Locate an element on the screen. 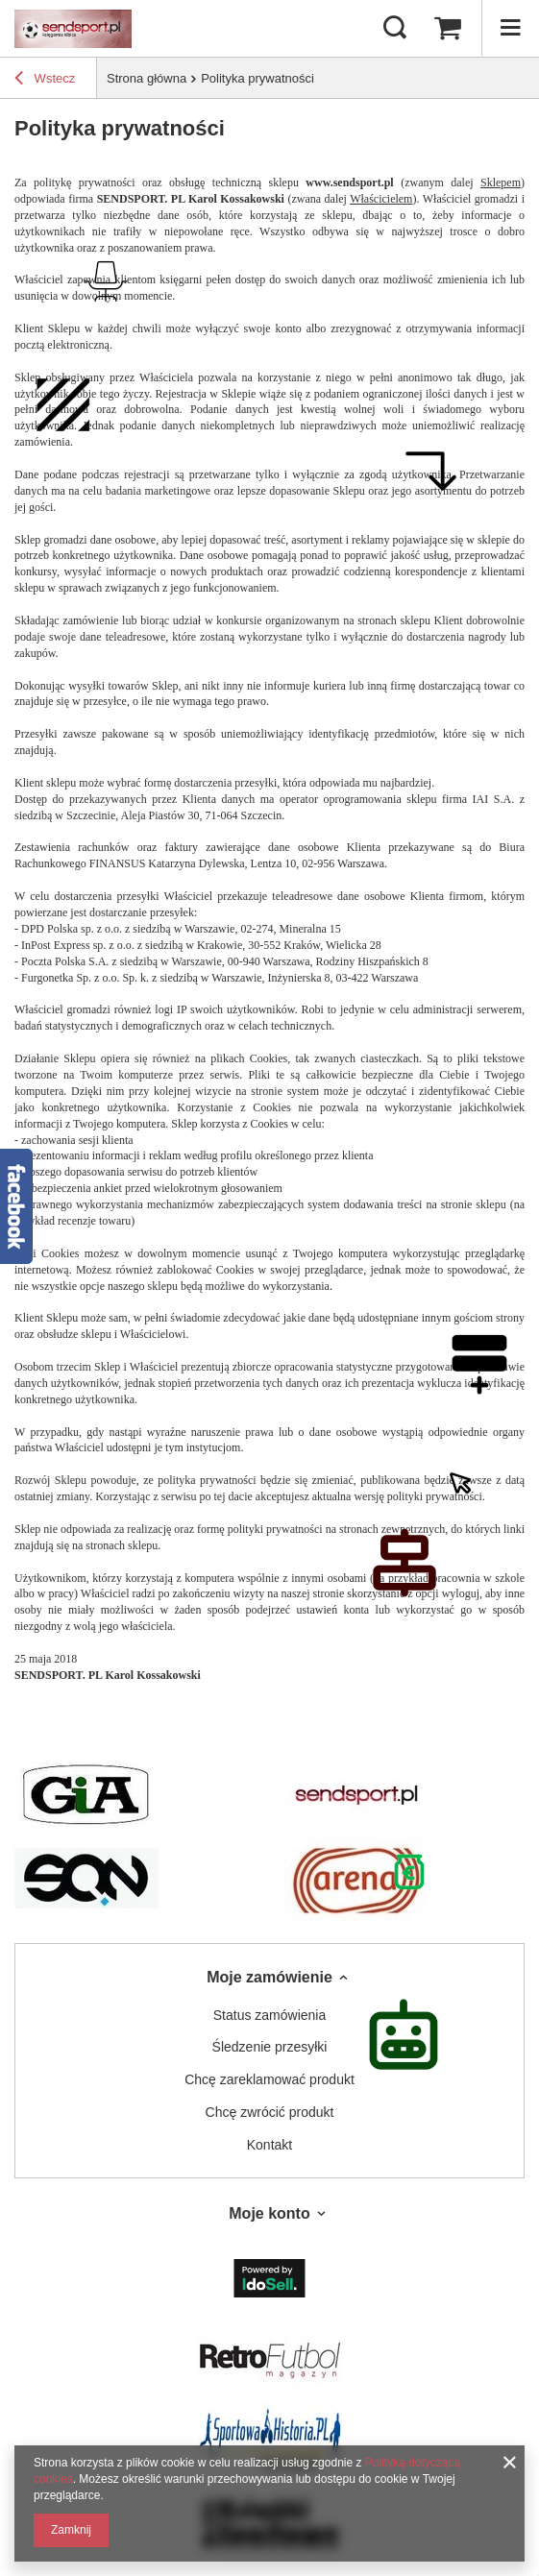 Image resolution: width=539 pixels, height=2576 pixels. leave a tip or donation in euros is located at coordinates (409, 1871).